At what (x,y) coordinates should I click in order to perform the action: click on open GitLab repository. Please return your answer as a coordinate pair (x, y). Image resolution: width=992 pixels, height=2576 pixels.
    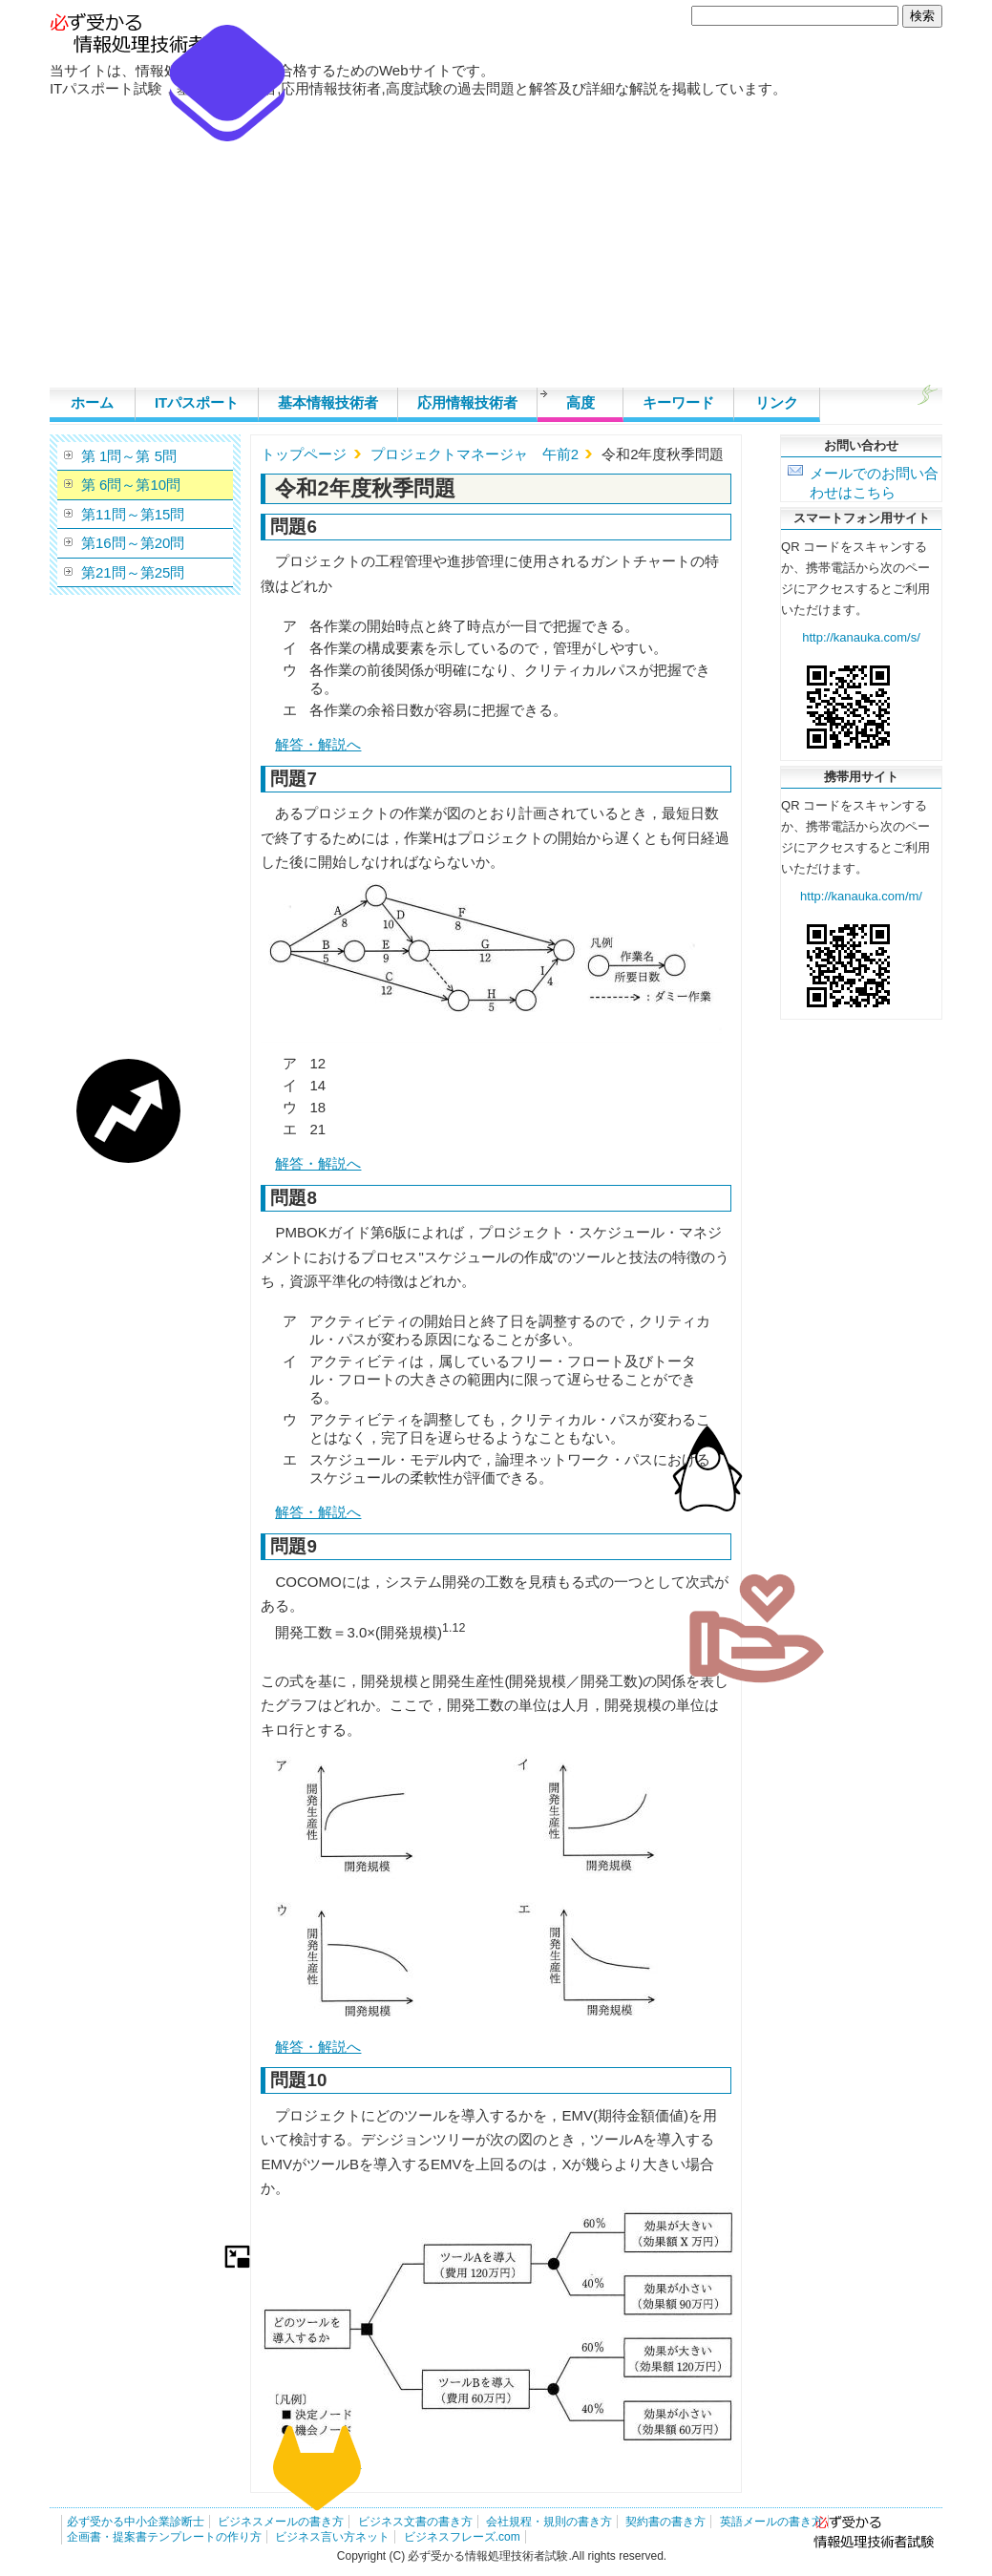
    Looking at the image, I should click on (317, 2468).